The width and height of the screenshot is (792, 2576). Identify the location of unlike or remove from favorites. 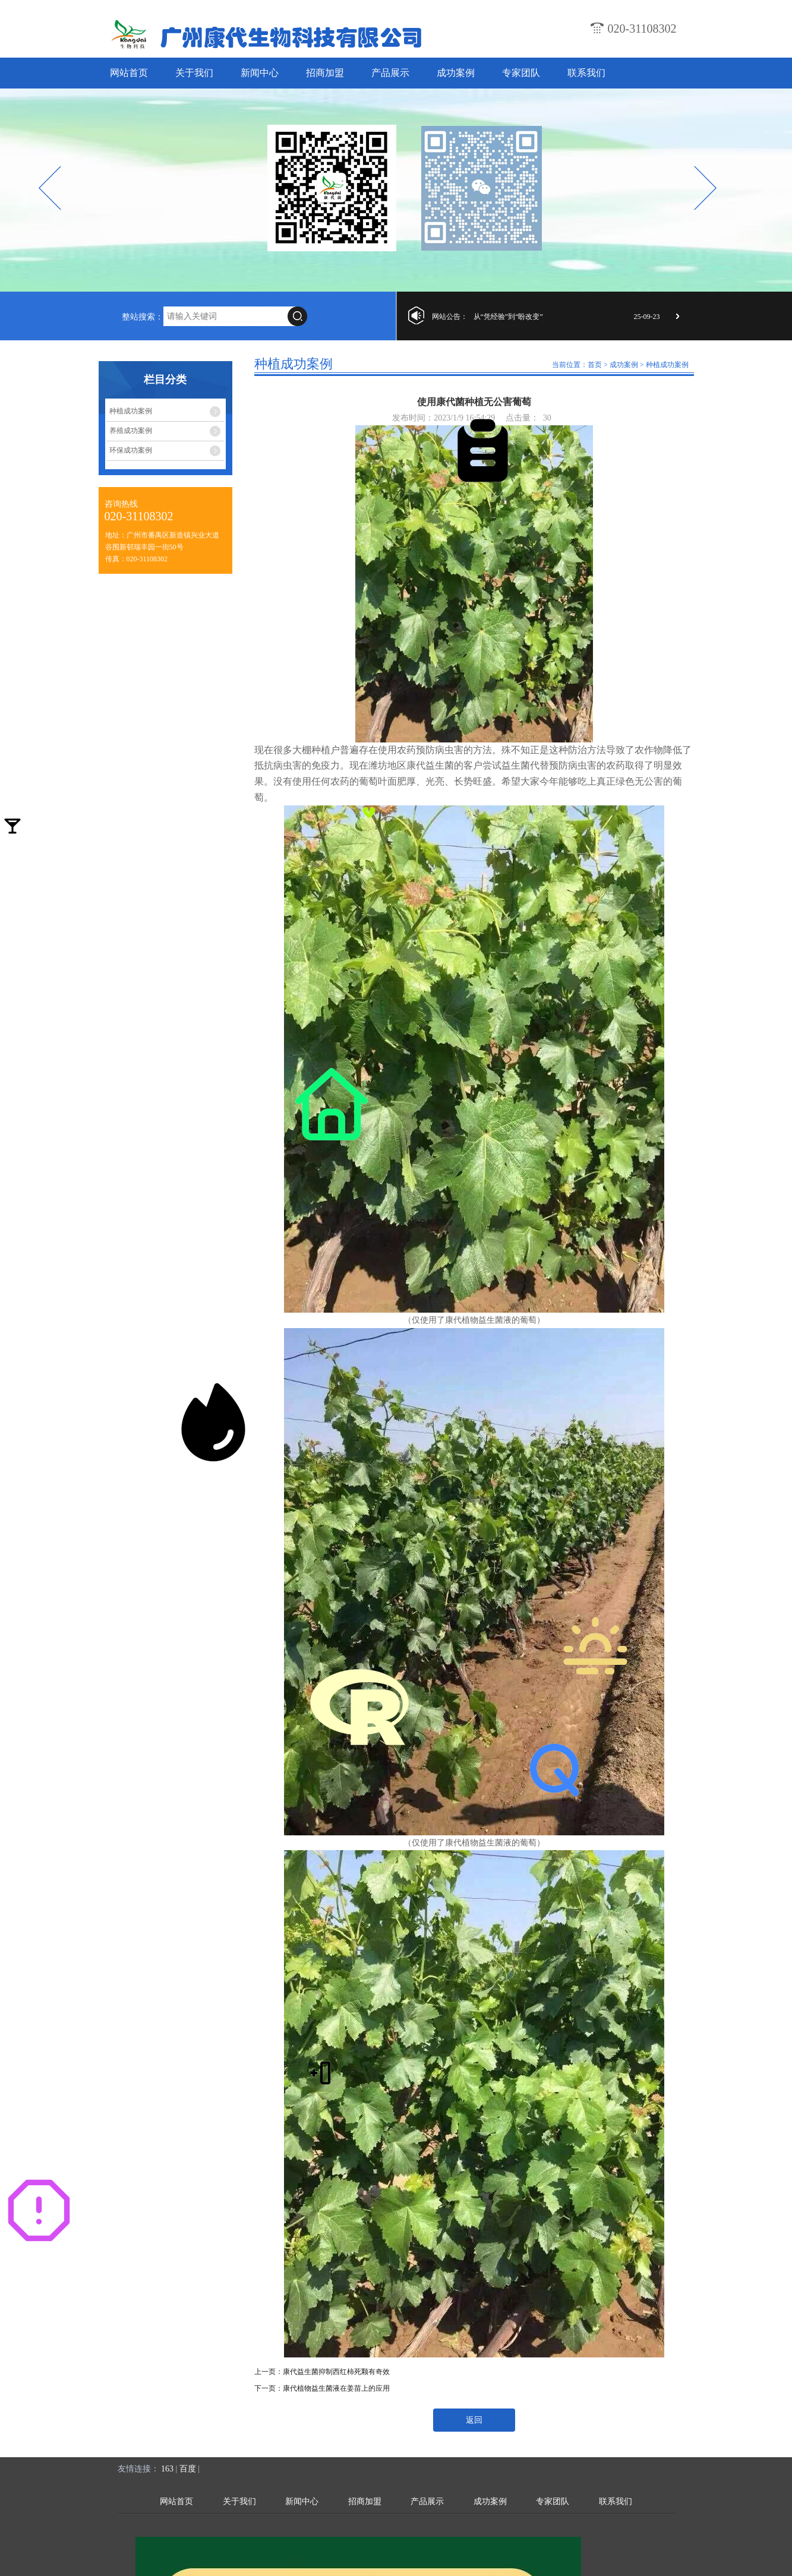
(369, 813).